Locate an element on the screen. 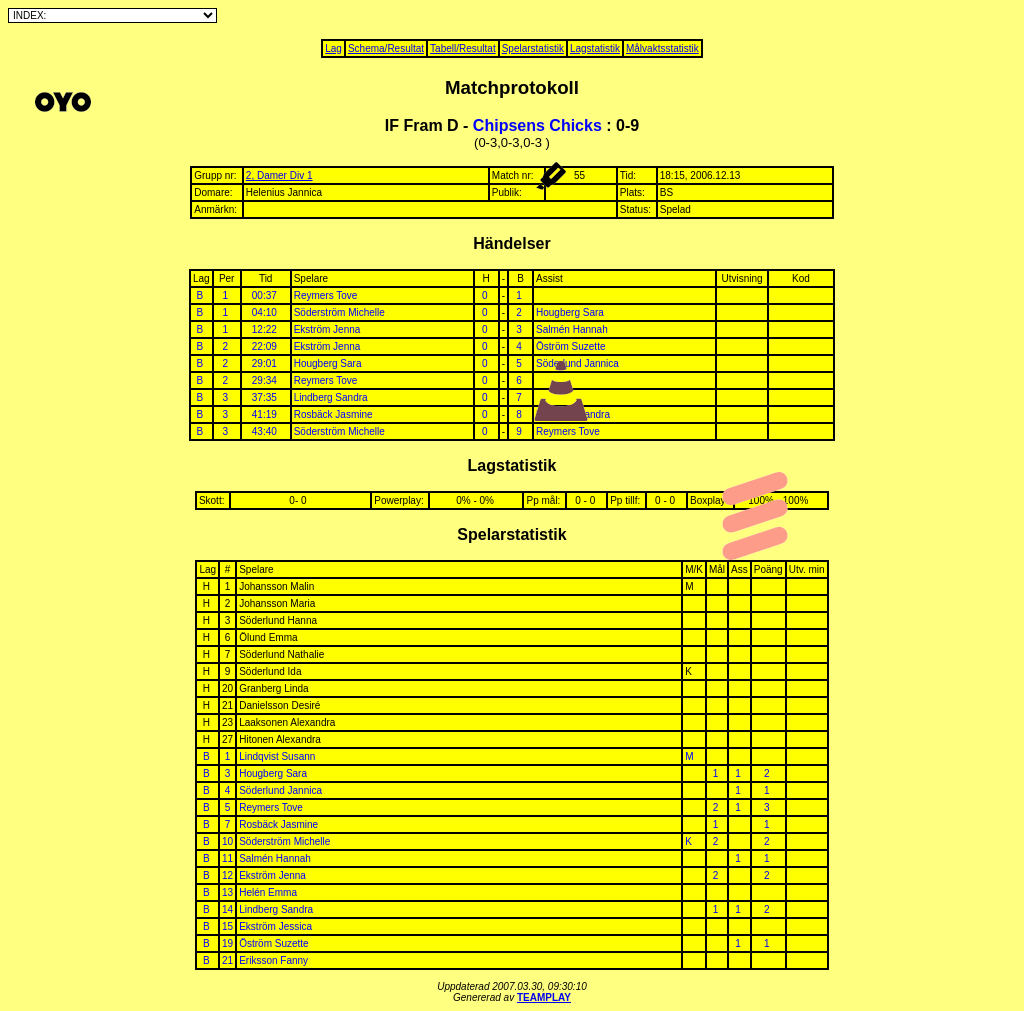  highlight or mark up text is located at coordinates (551, 176).